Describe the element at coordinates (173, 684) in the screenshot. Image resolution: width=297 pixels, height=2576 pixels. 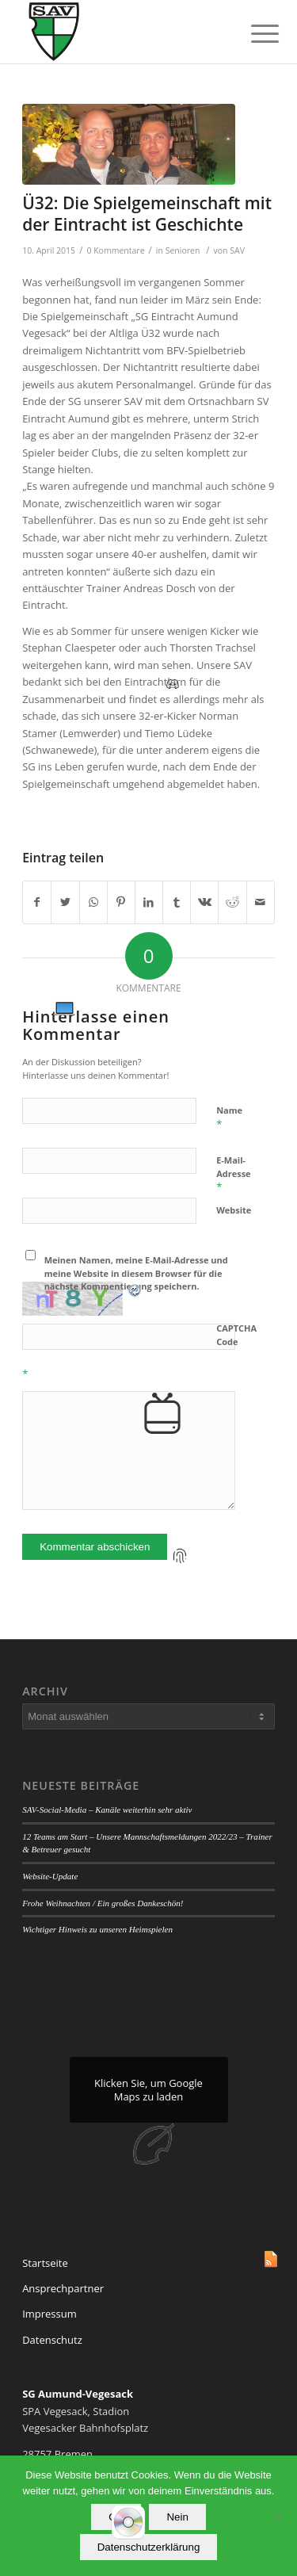
I see `open Discord app` at that location.